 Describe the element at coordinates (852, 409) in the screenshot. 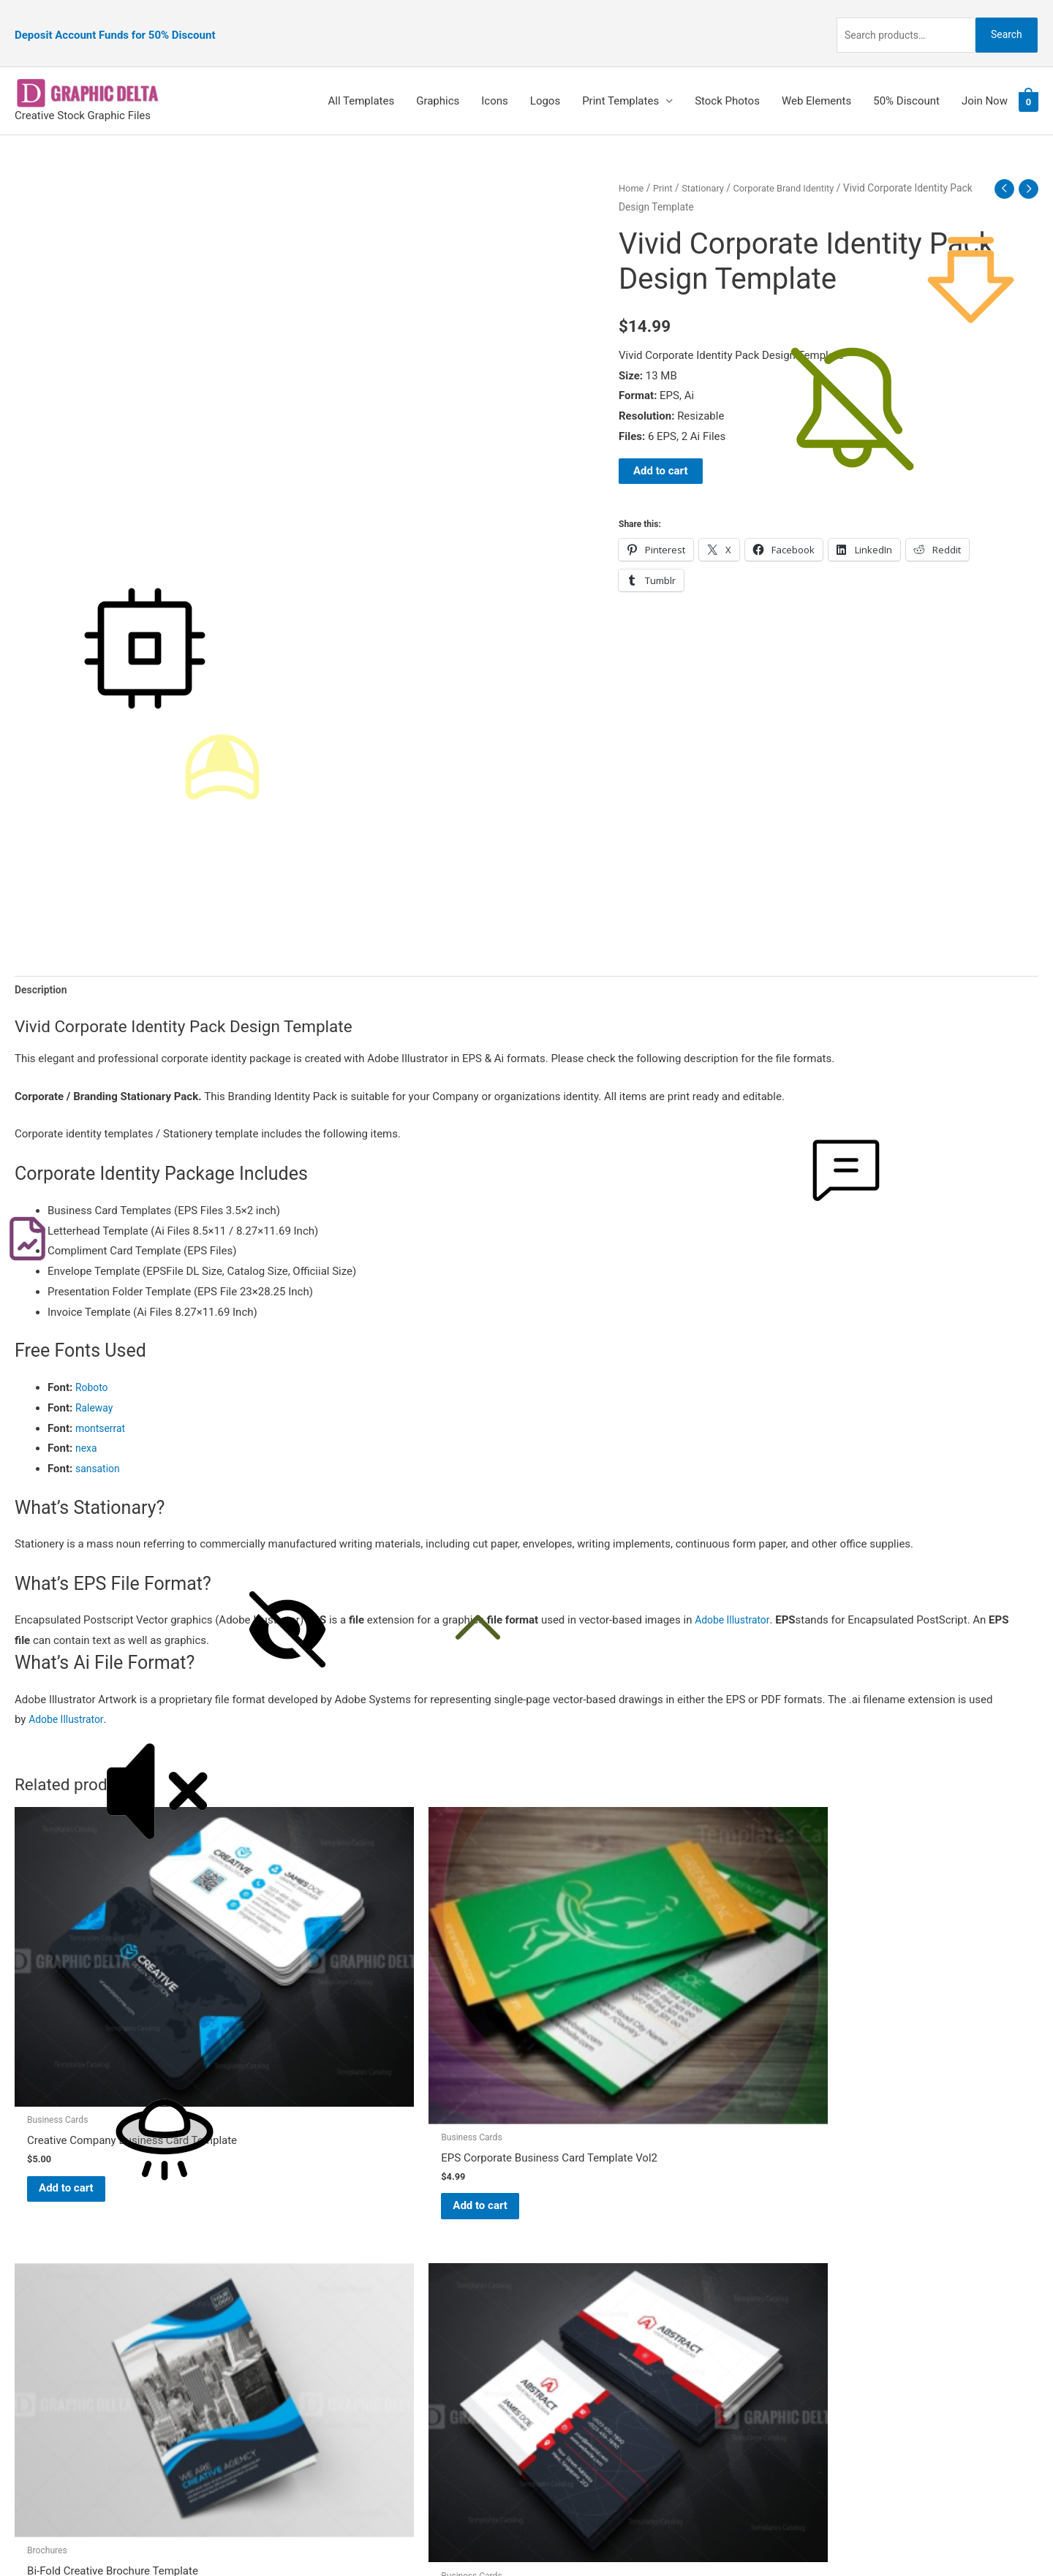

I see `mute notifications` at that location.